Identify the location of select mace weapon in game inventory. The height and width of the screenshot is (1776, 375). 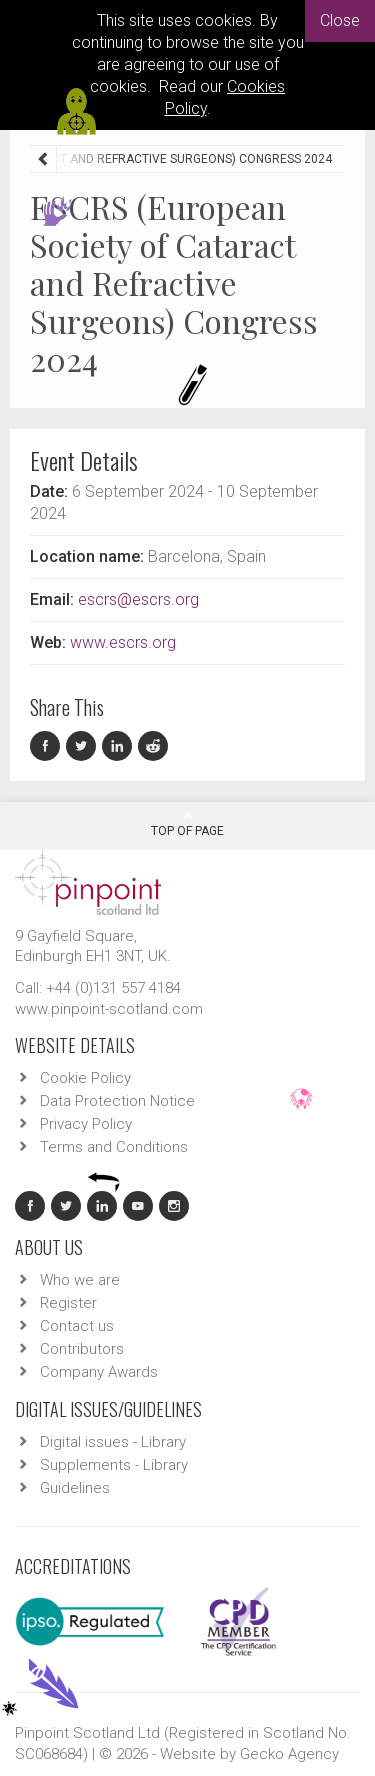
(9, 1708).